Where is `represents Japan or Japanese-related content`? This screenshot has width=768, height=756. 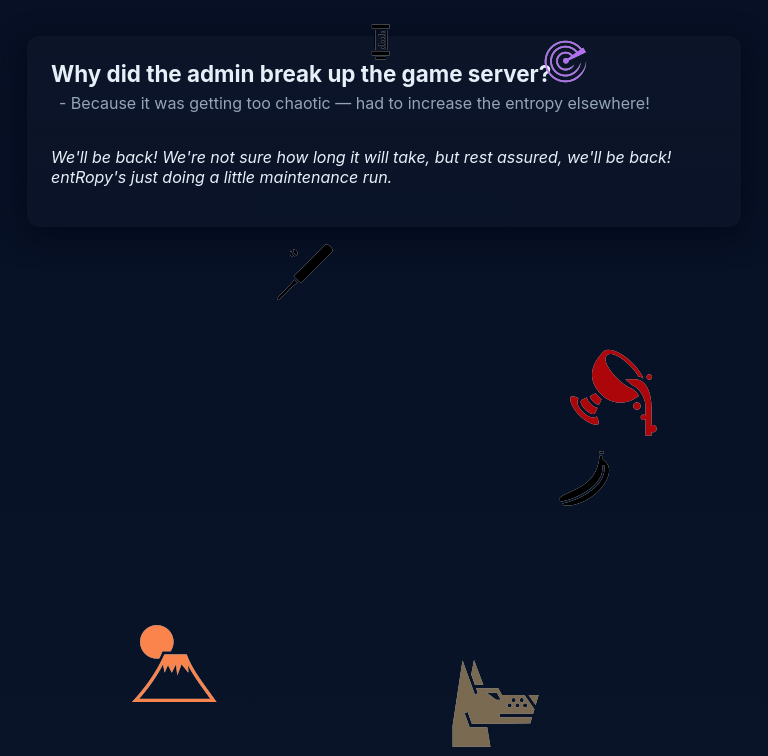
represents Japan or Japanese-related content is located at coordinates (174, 661).